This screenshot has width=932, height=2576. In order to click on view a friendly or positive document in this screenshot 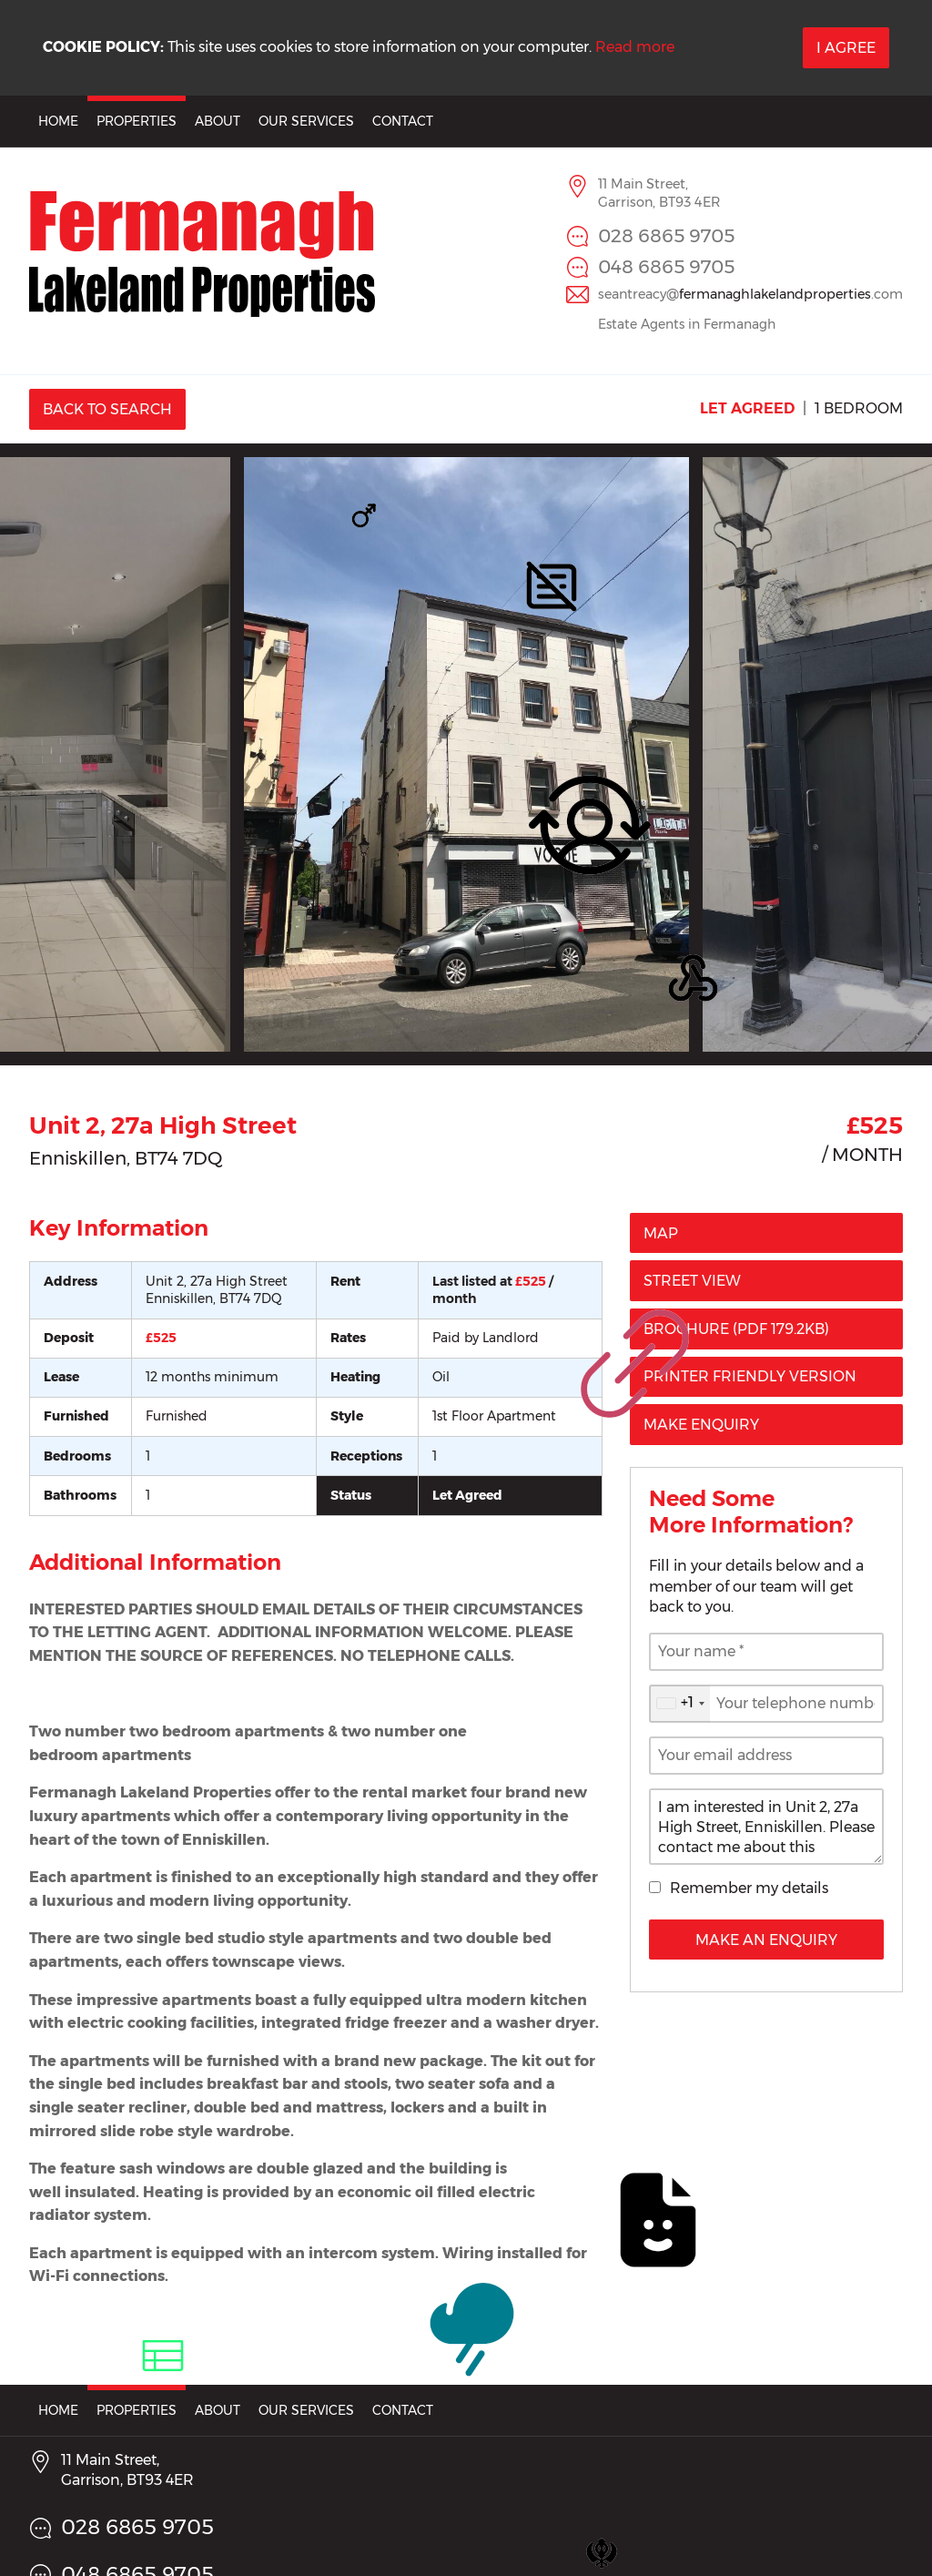, I will do `click(658, 2220)`.